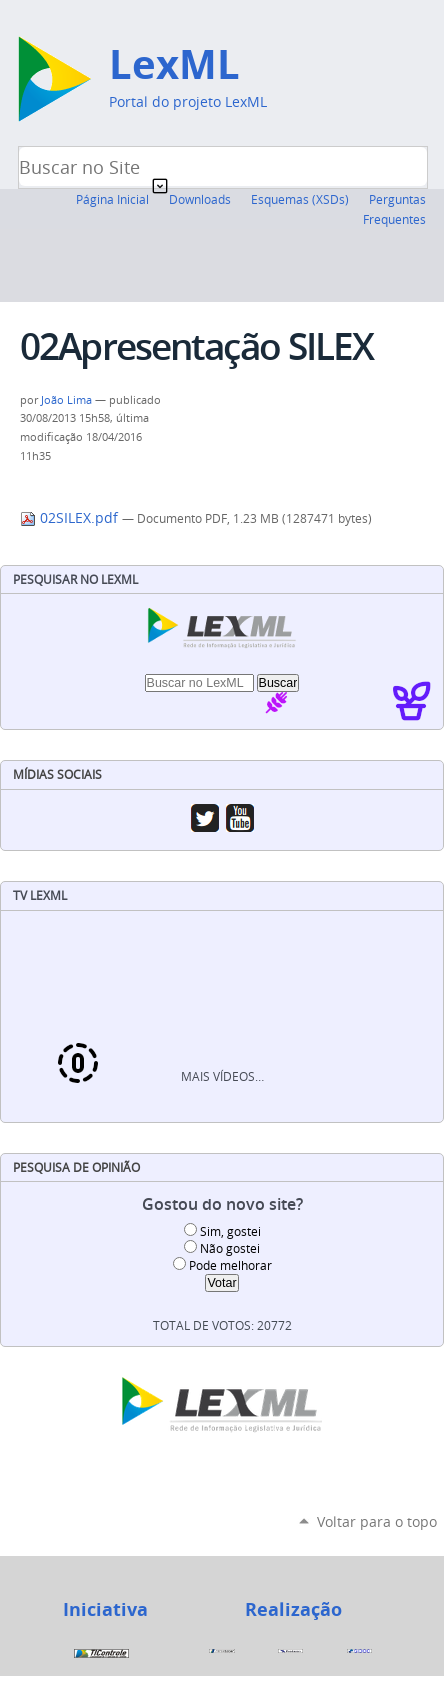  I want to click on indicates grain or wheat-based ingredients, so click(277, 702).